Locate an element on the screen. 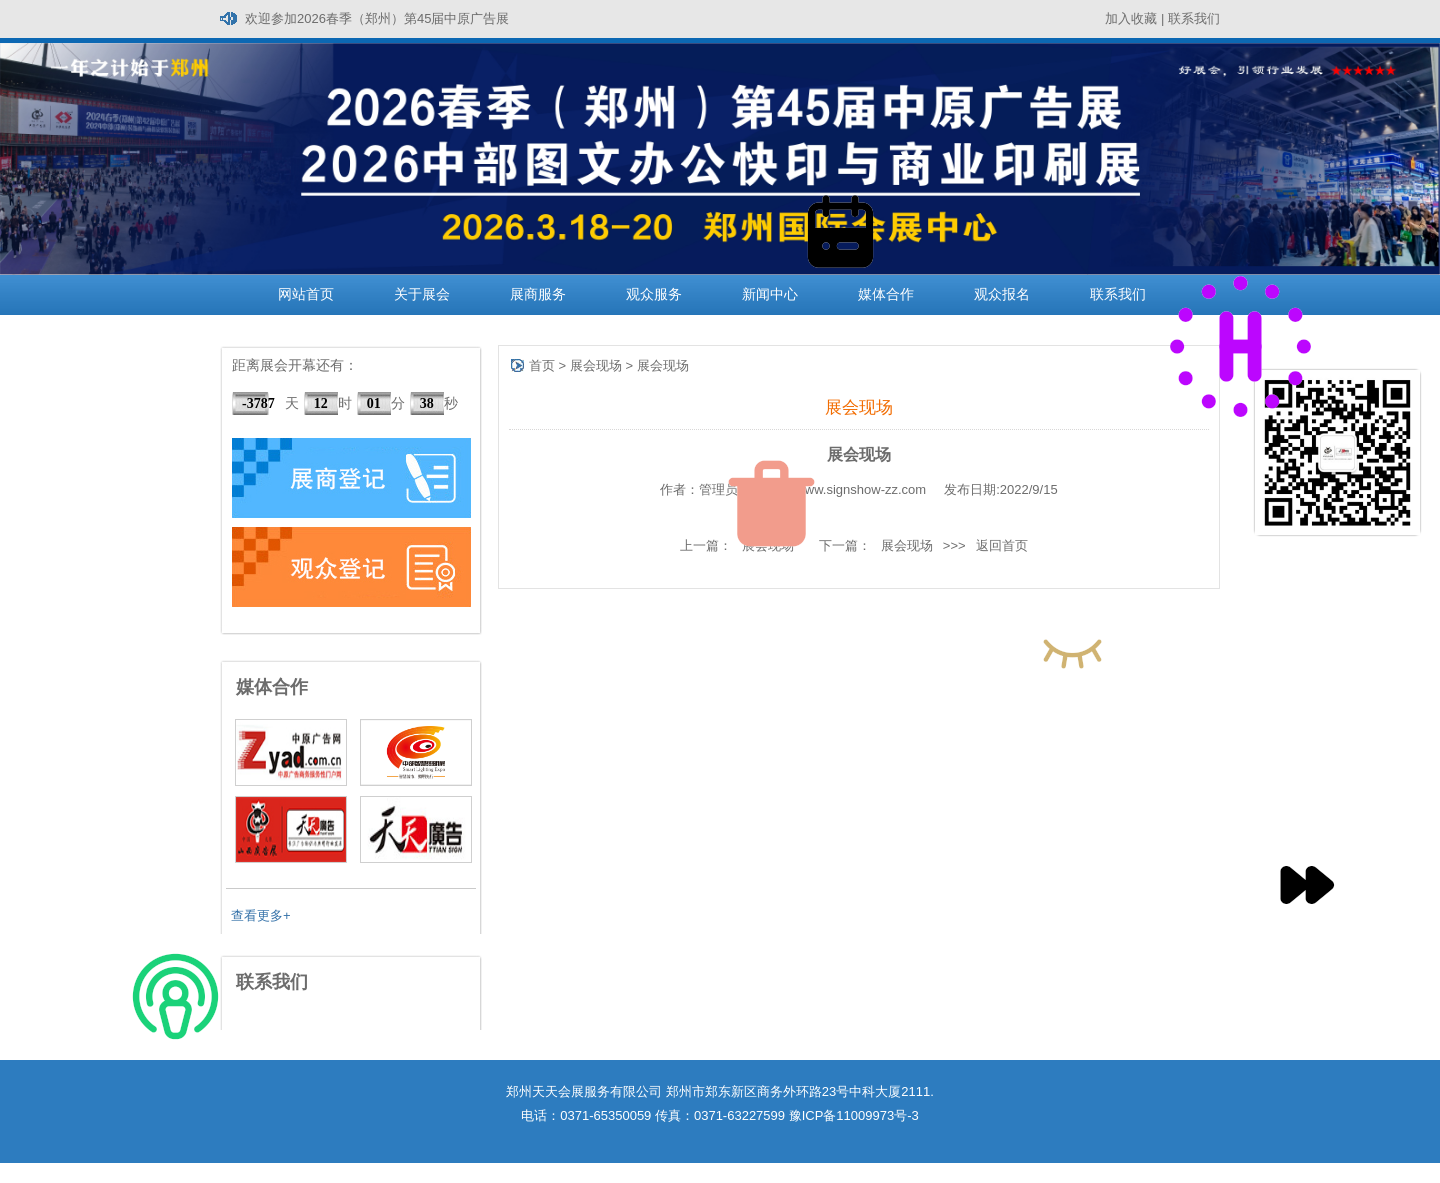 This screenshot has height=1183, width=1440. hide password or sensitive content is located at coordinates (1072, 648).